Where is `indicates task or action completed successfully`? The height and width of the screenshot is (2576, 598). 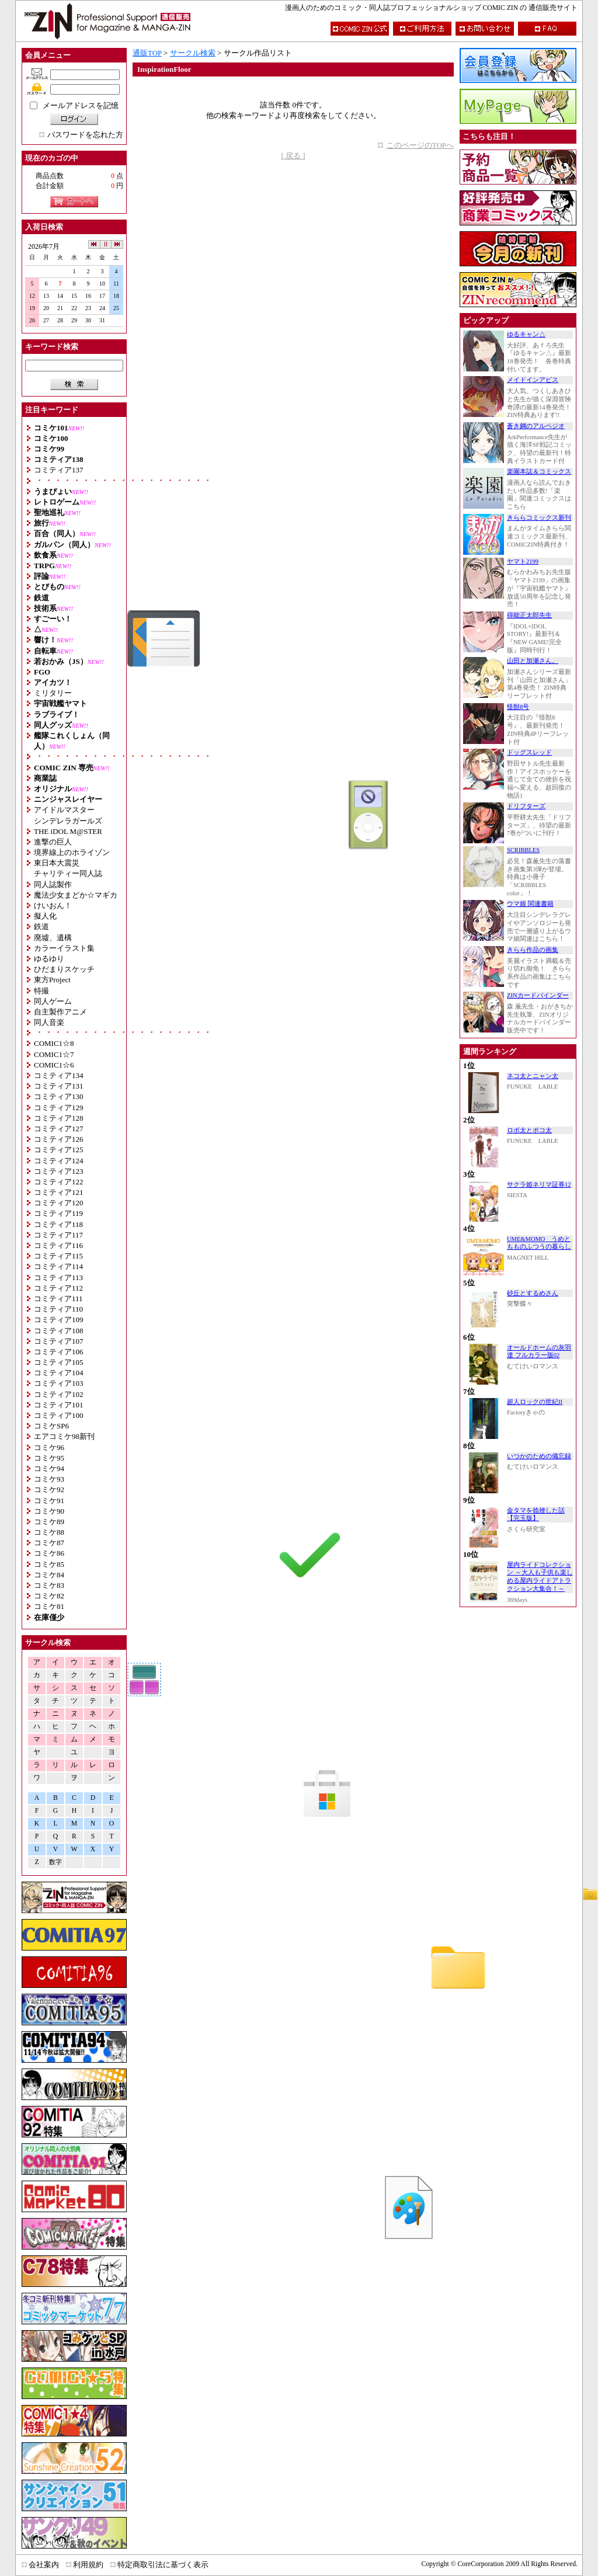 indicates task or action completed successfully is located at coordinates (310, 1556).